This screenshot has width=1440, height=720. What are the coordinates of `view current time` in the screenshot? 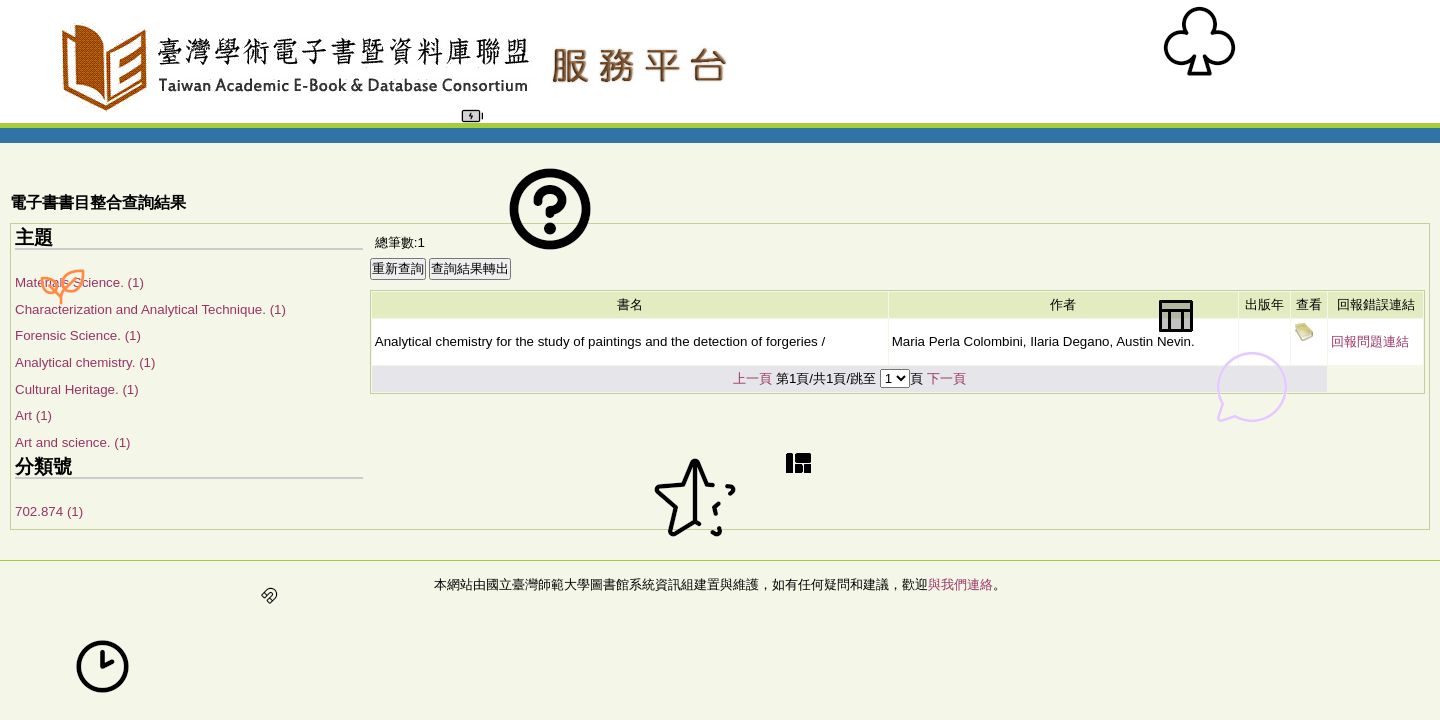 It's located at (102, 666).